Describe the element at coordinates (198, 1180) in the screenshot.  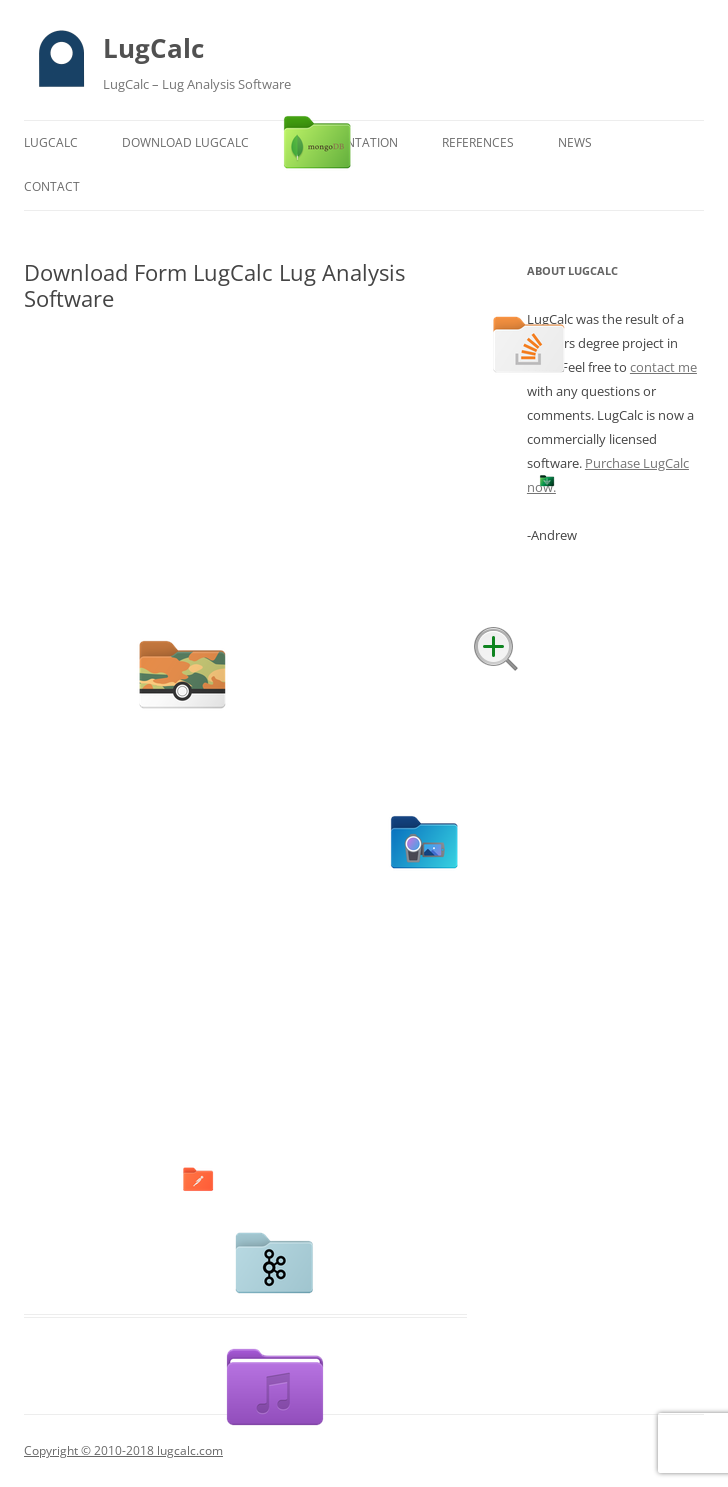
I see `folder containing Postman API development files` at that location.